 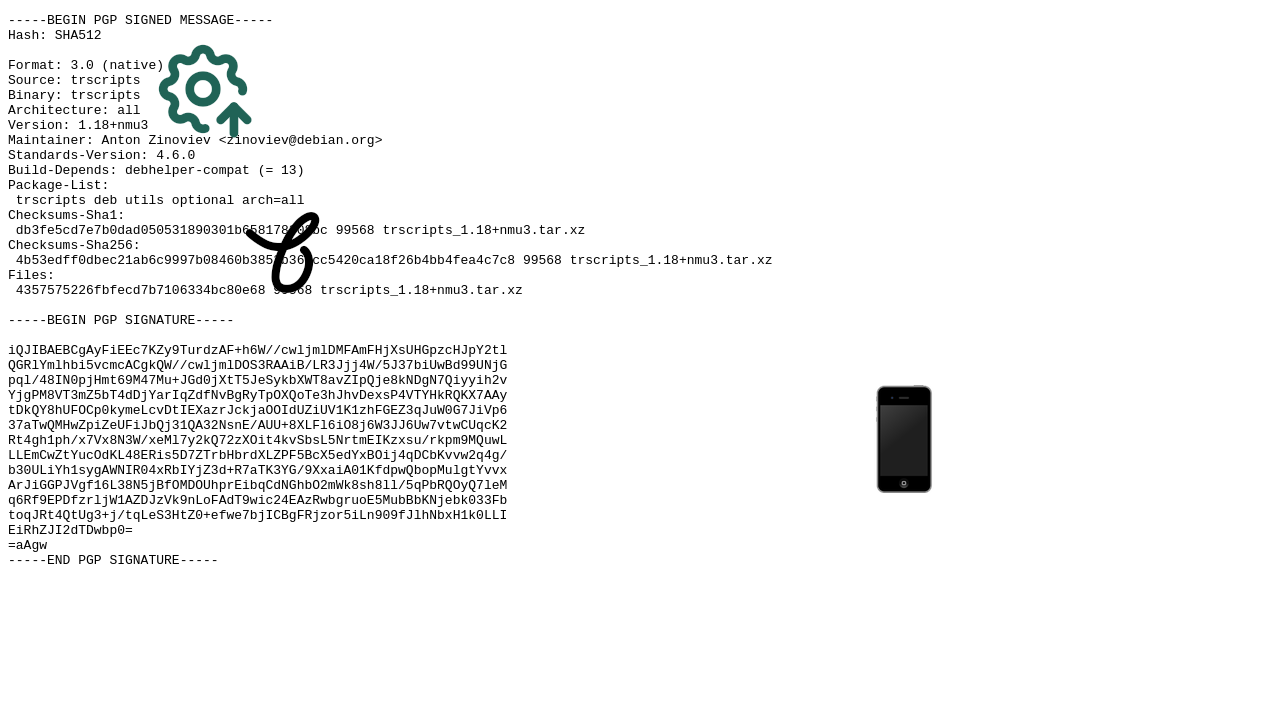 What do you see at coordinates (904, 439) in the screenshot?
I see `iPhone device icon` at bounding box center [904, 439].